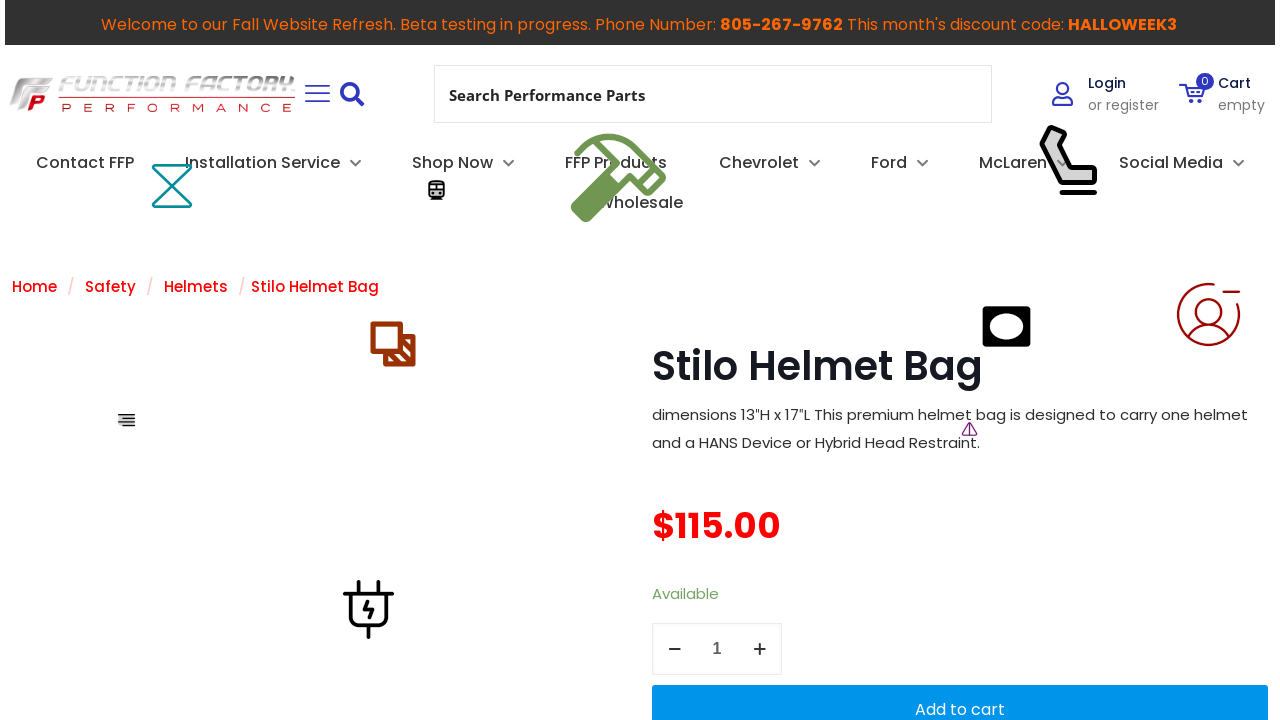  What do you see at coordinates (126, 420) in the screenshot?
I see `align text to the right` at bounding box center [126, 420].